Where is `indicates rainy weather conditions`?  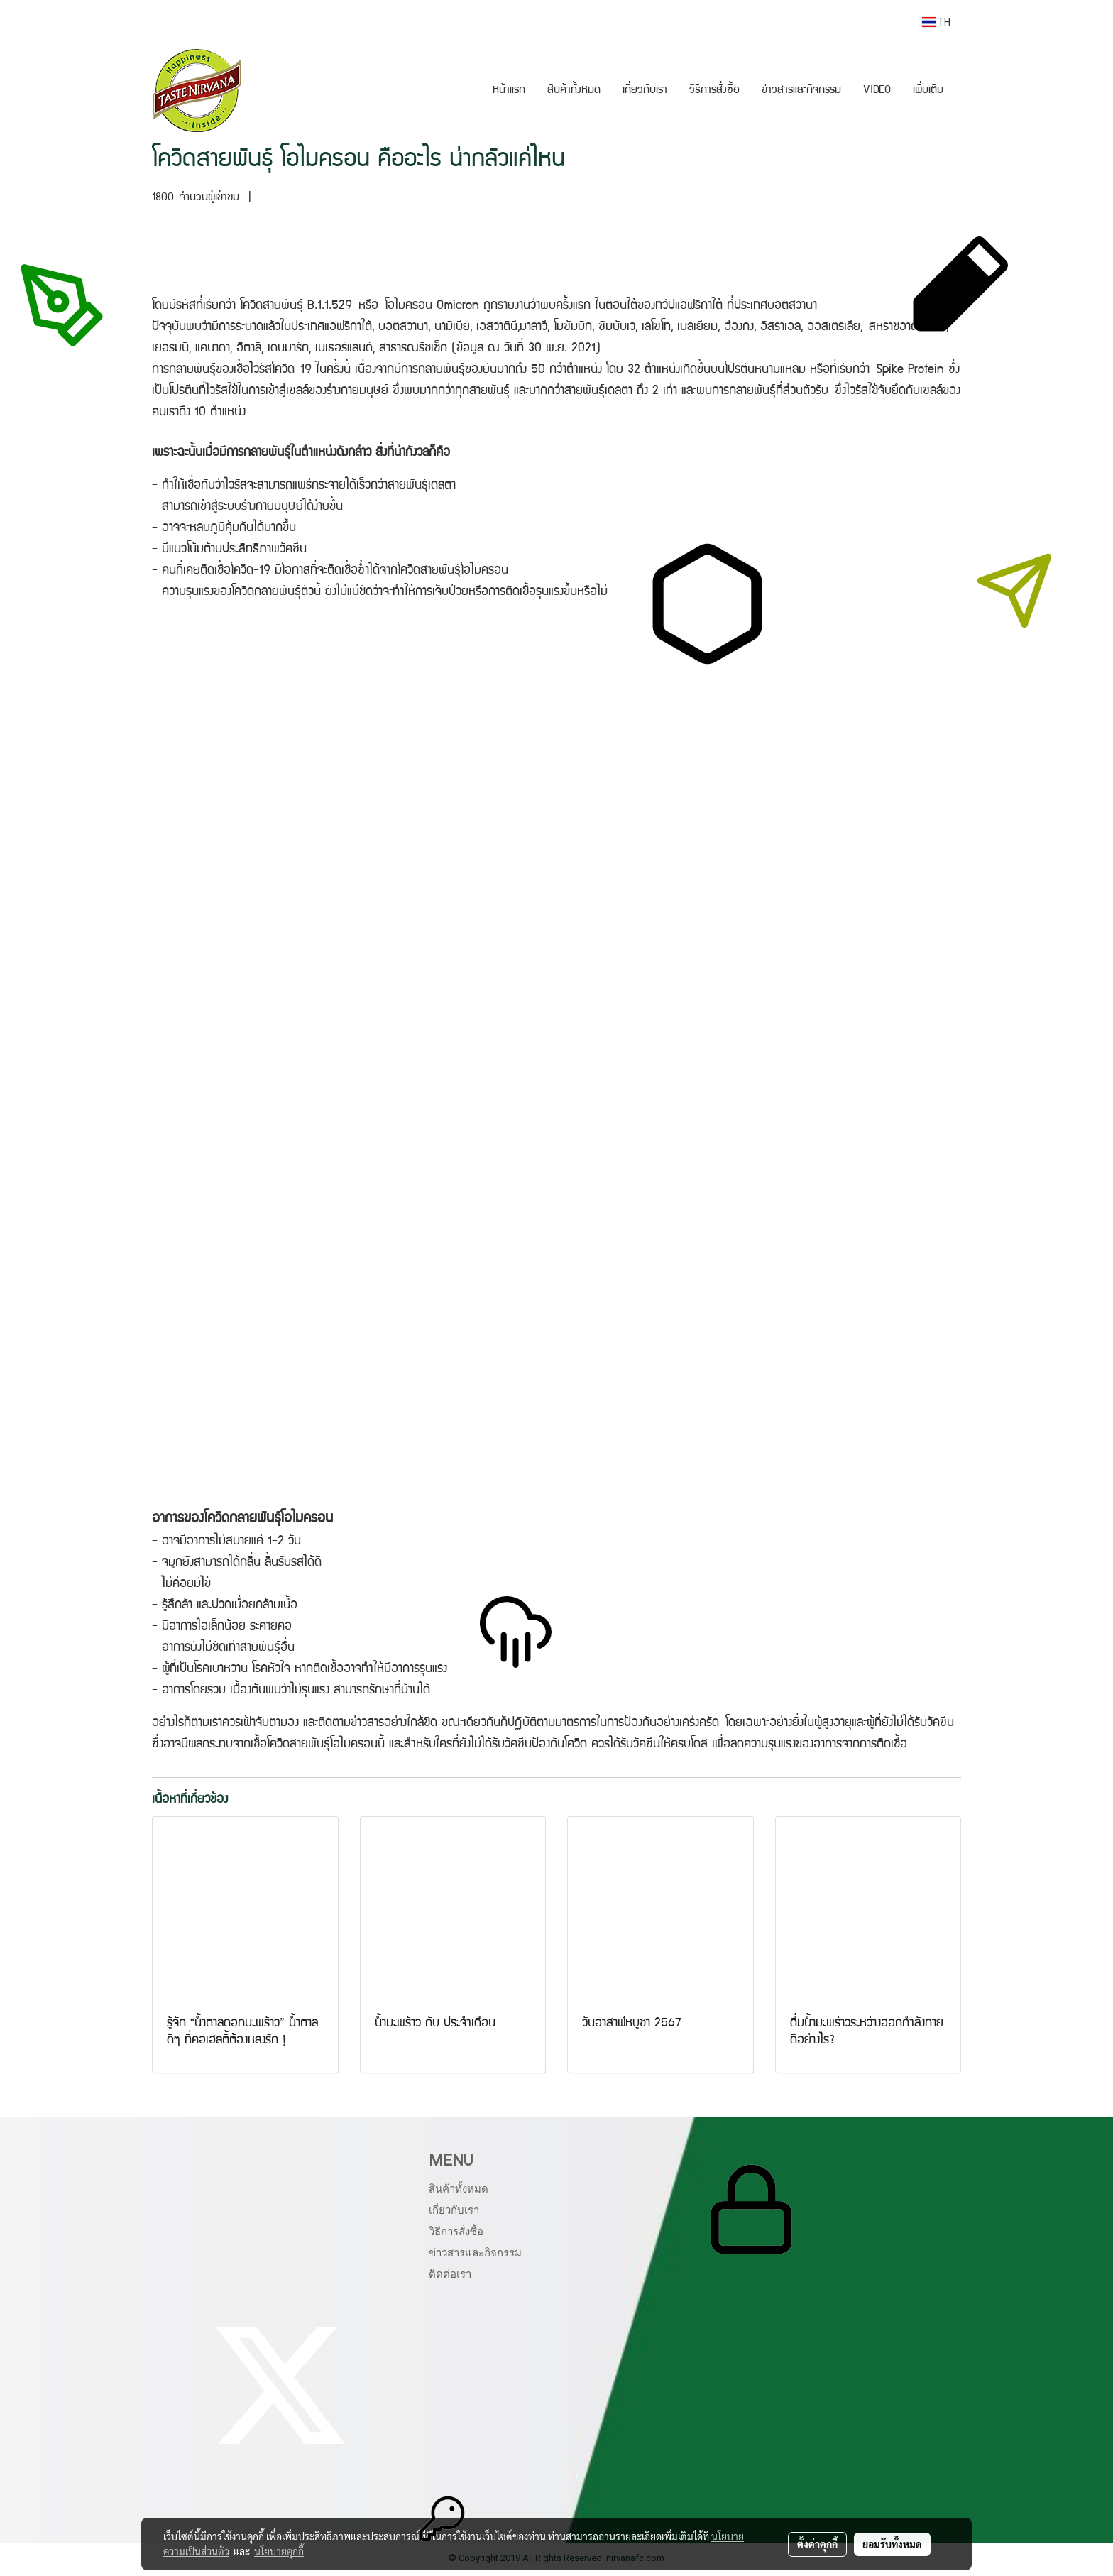
indicates rainy weather conditions is located at coordinates (515, 1632).